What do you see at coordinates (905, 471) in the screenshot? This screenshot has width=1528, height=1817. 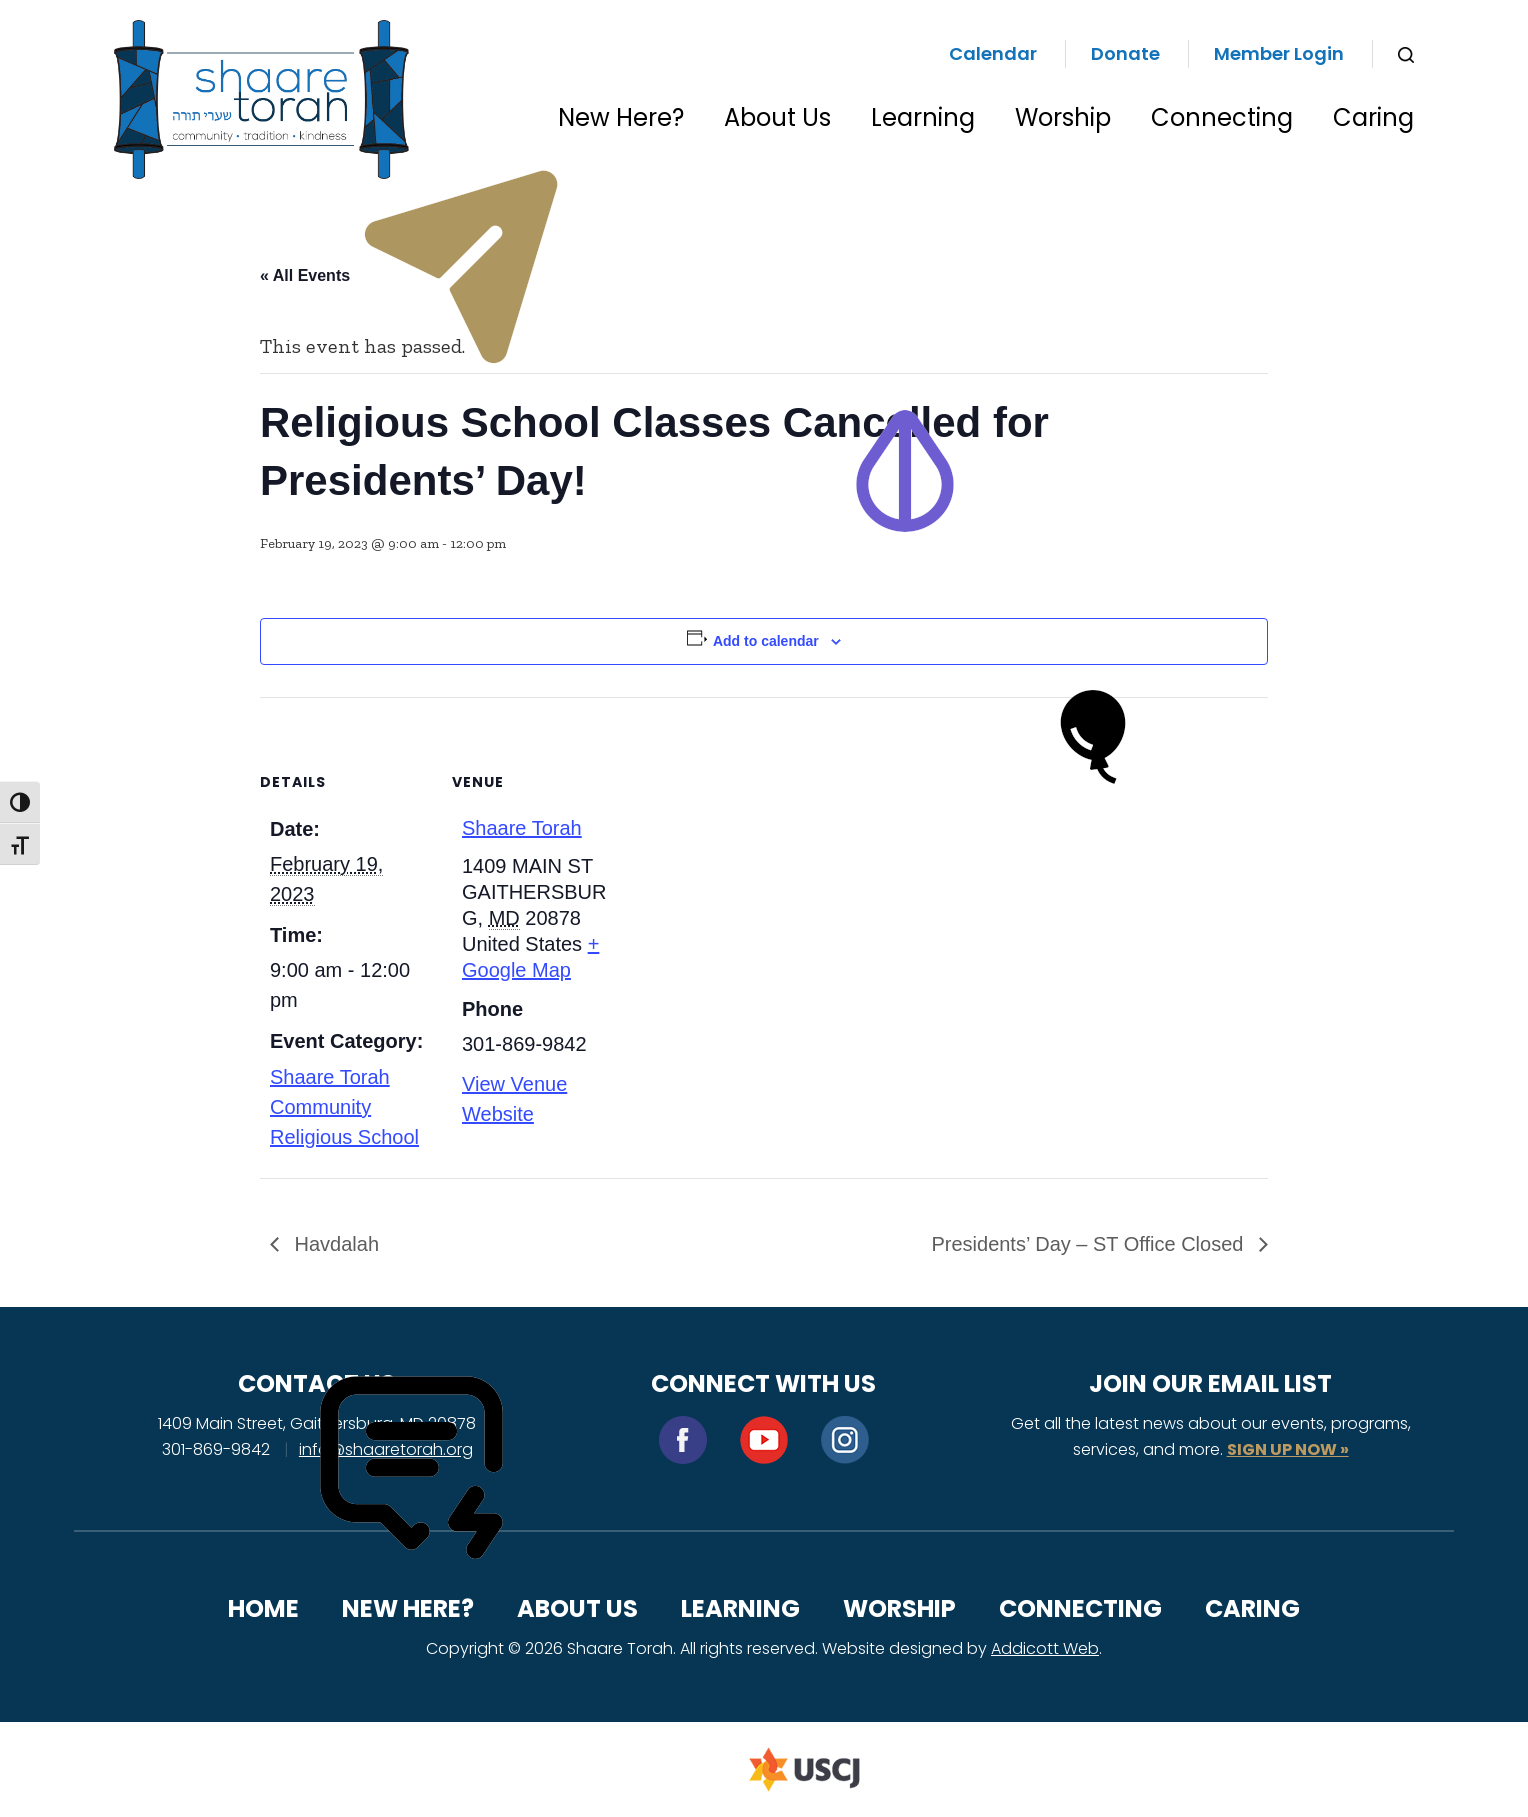 I see `indicates 50% humidity level` at bounding box center [905, 471].